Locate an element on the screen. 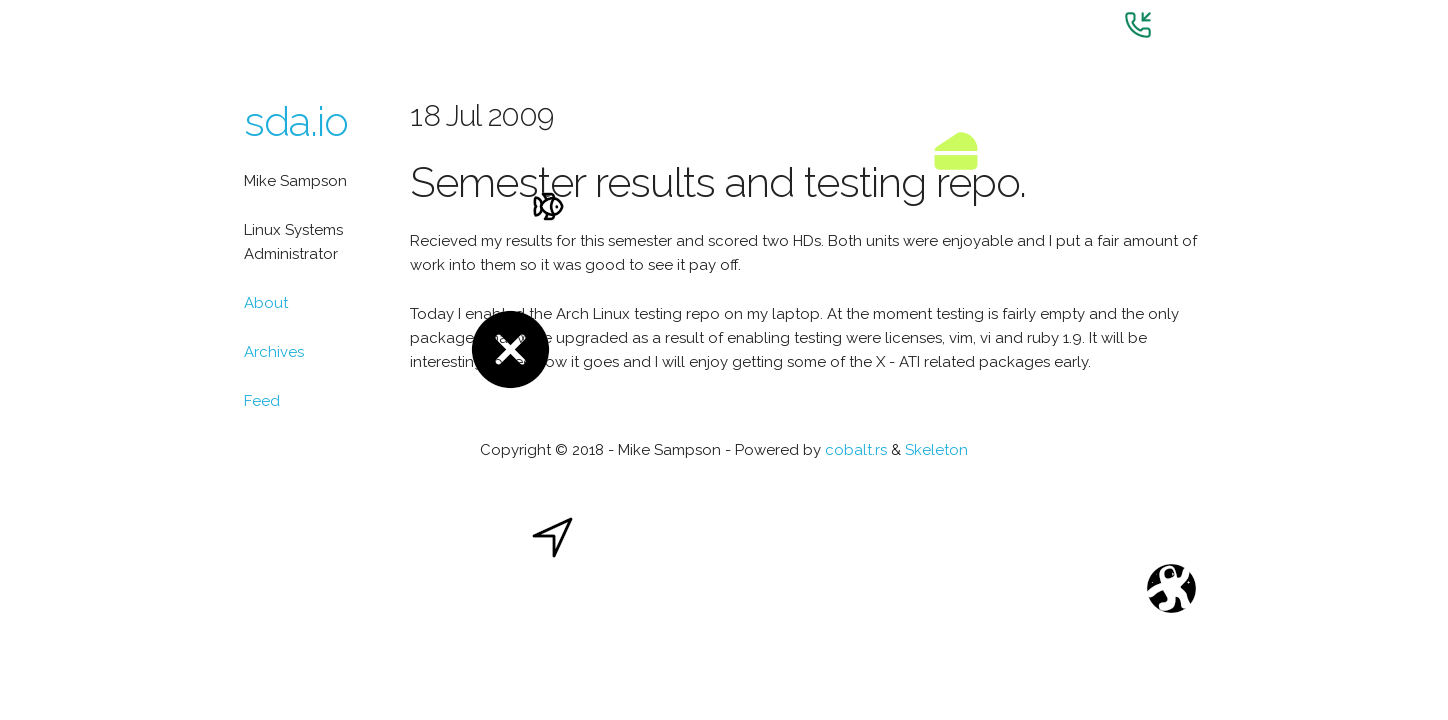 The image size is (1448, 720). get directions to a location is located at coordinates (552, 537).